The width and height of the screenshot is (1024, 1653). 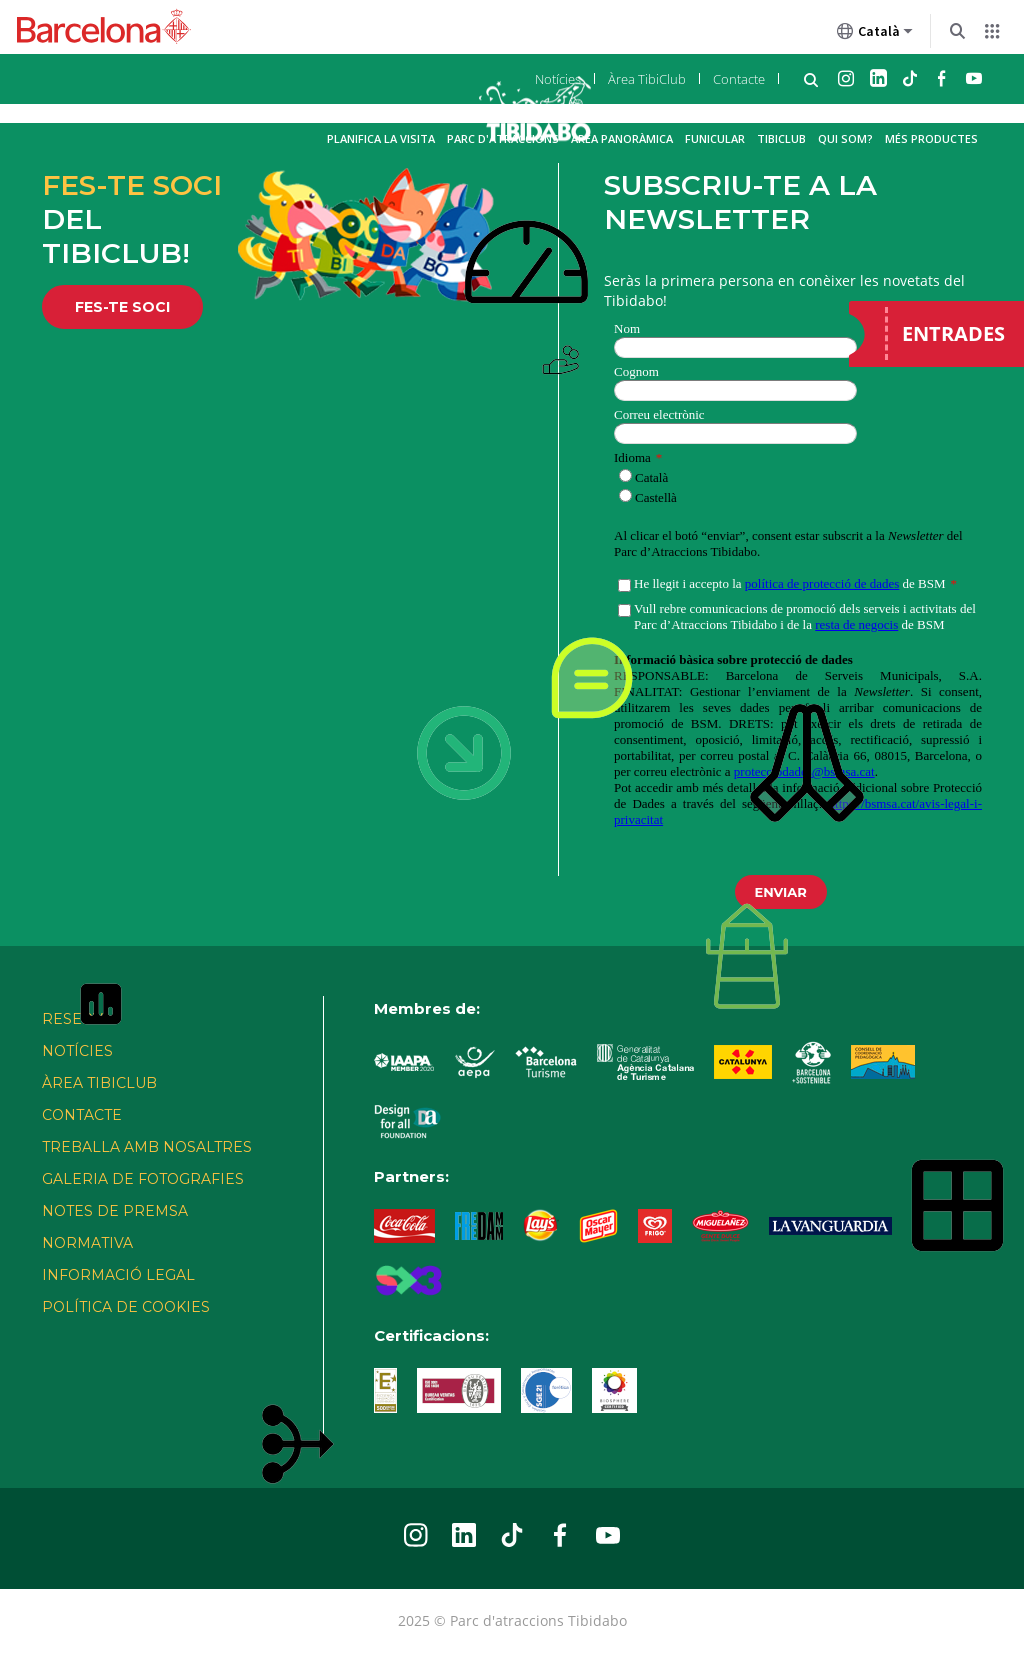 What do you see at coordinates (464, 753) in the screenshot?
I see `navigate to the next section below` at bounding box center [464, 753].